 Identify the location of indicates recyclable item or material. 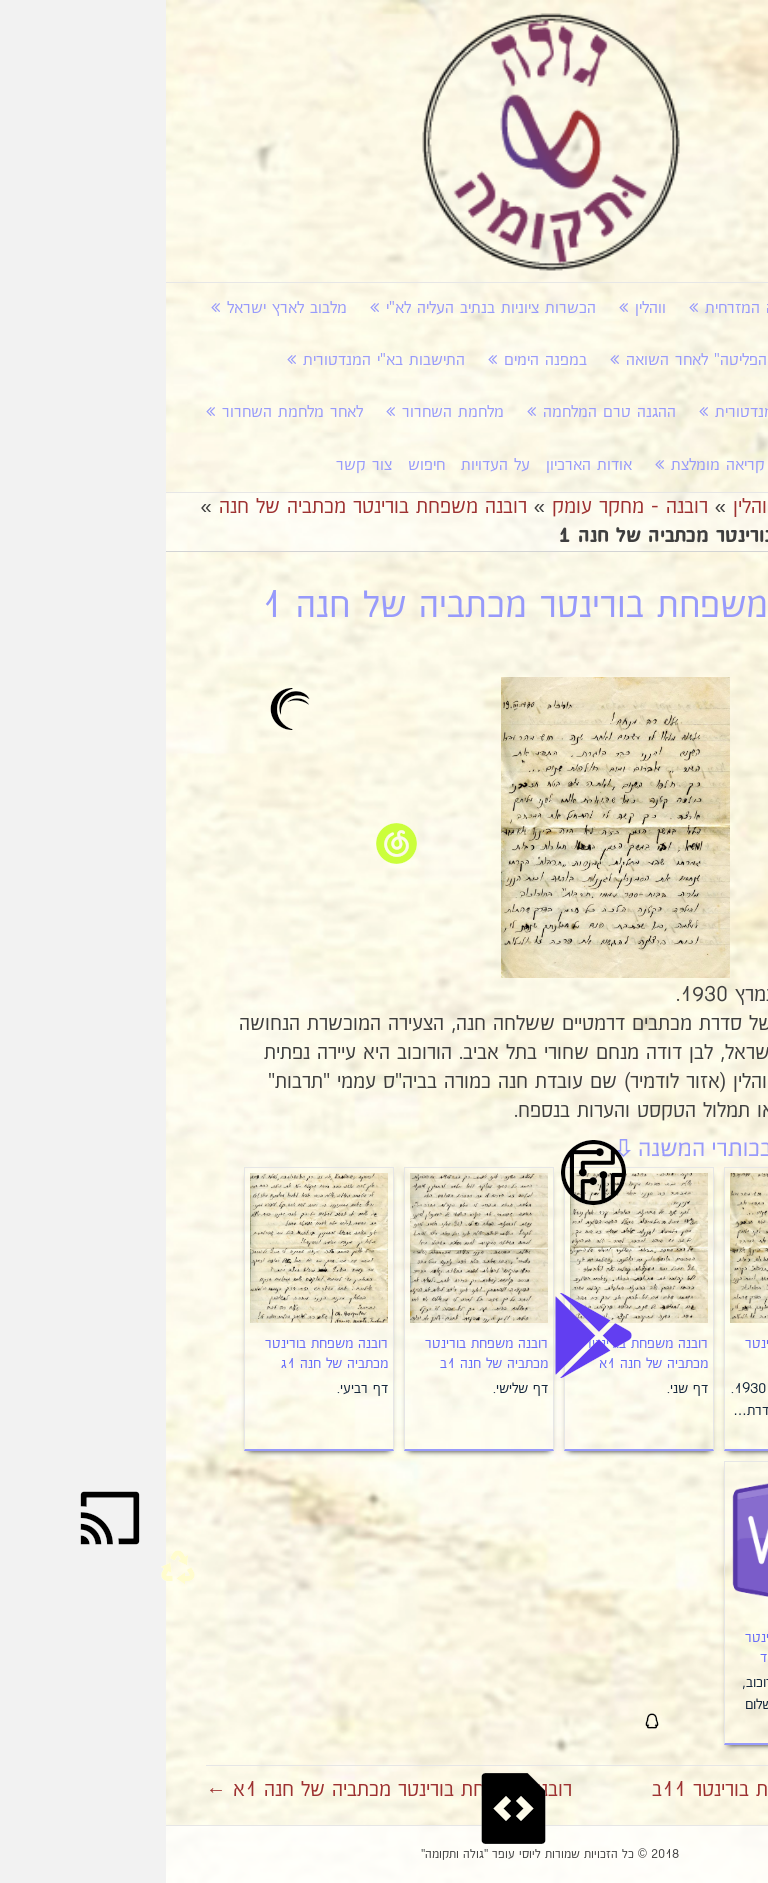
(178, 1567).